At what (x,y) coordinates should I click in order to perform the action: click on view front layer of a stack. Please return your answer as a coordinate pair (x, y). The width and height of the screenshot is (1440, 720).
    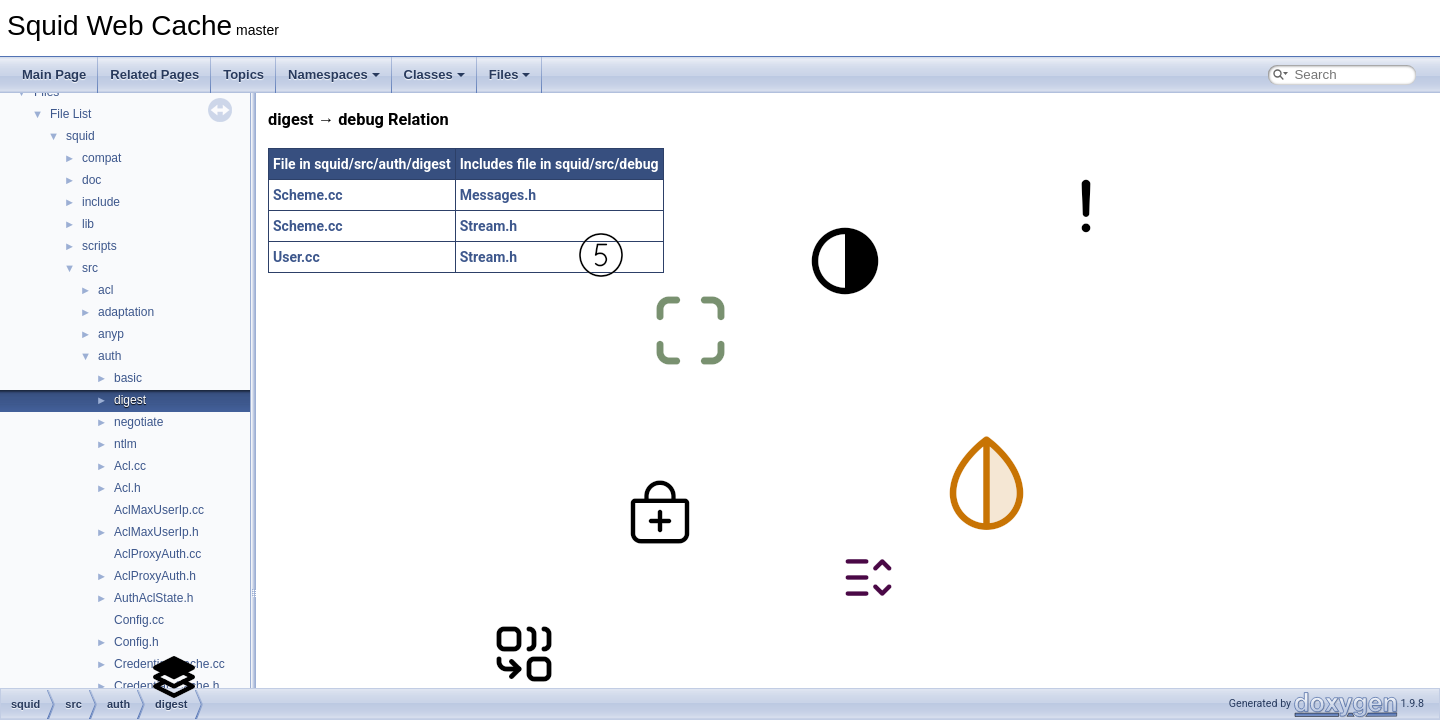
    Looking at the image, I should click on (174, 677).